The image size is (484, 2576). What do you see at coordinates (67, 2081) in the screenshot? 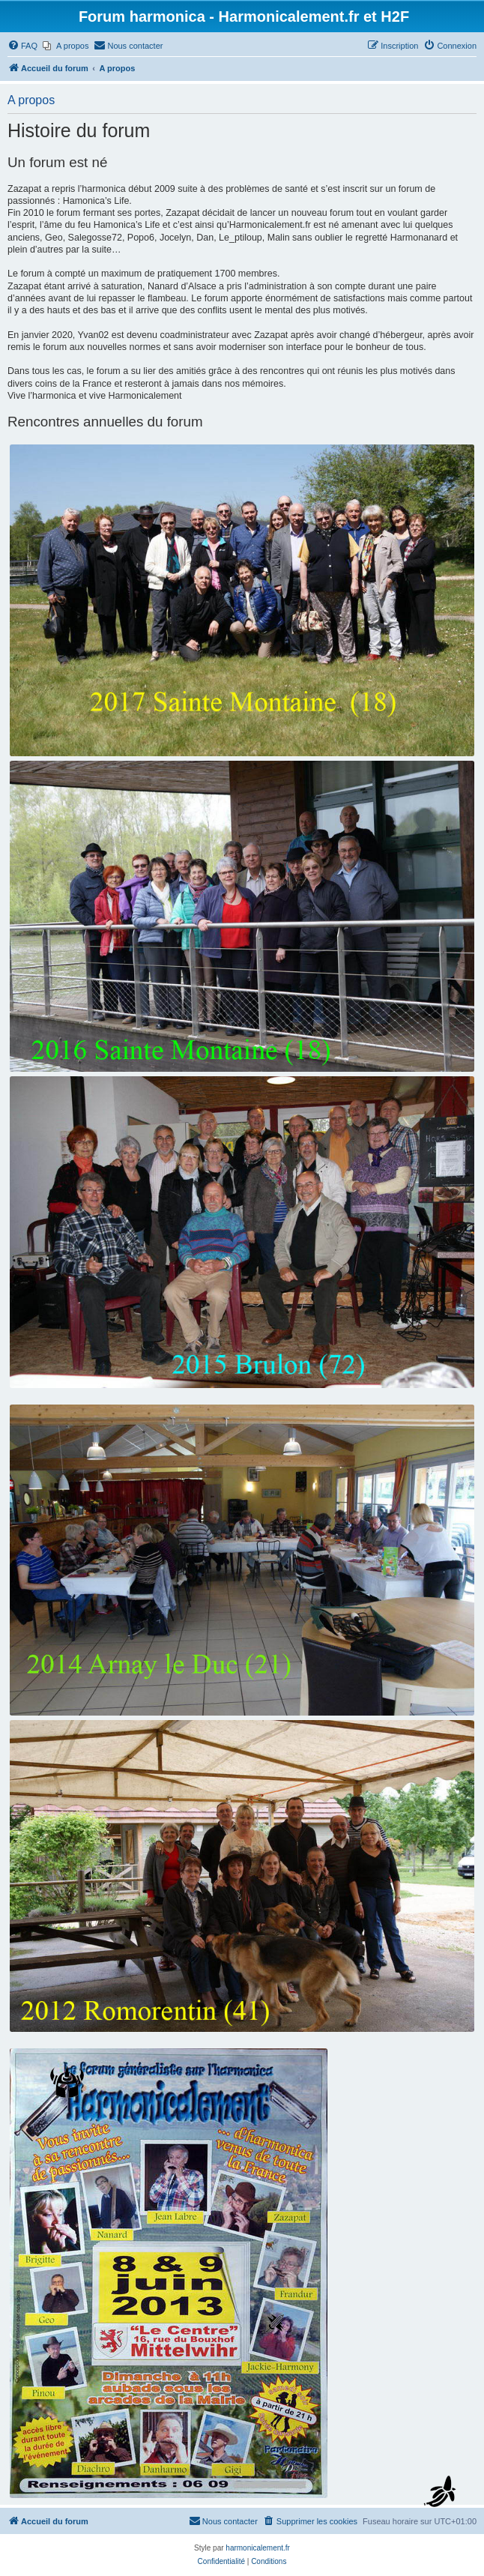
I see `equip helmet or headgear` at bounding box center [67, 2081].